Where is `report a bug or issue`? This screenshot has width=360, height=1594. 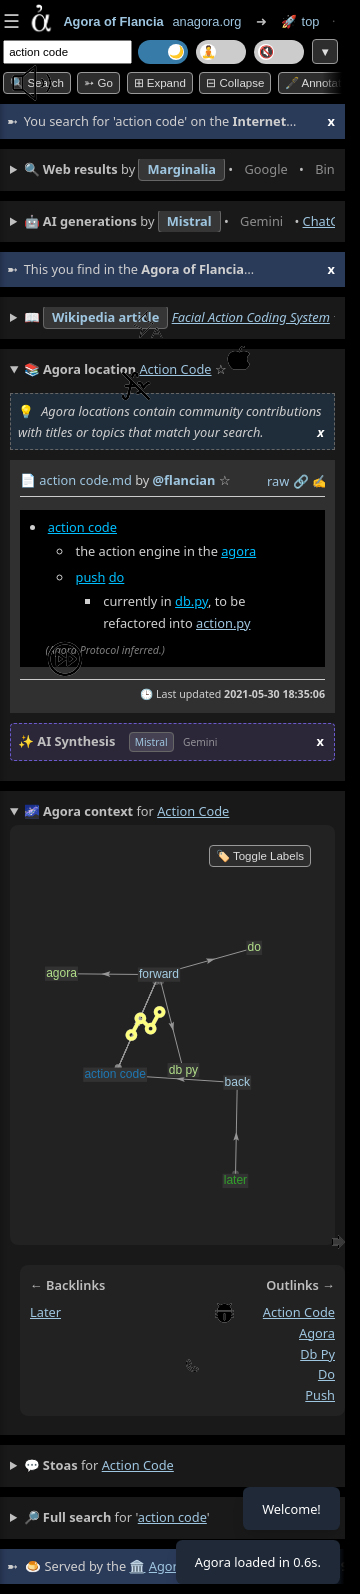 report a bug or issue is located at coordinates (224, 1312).